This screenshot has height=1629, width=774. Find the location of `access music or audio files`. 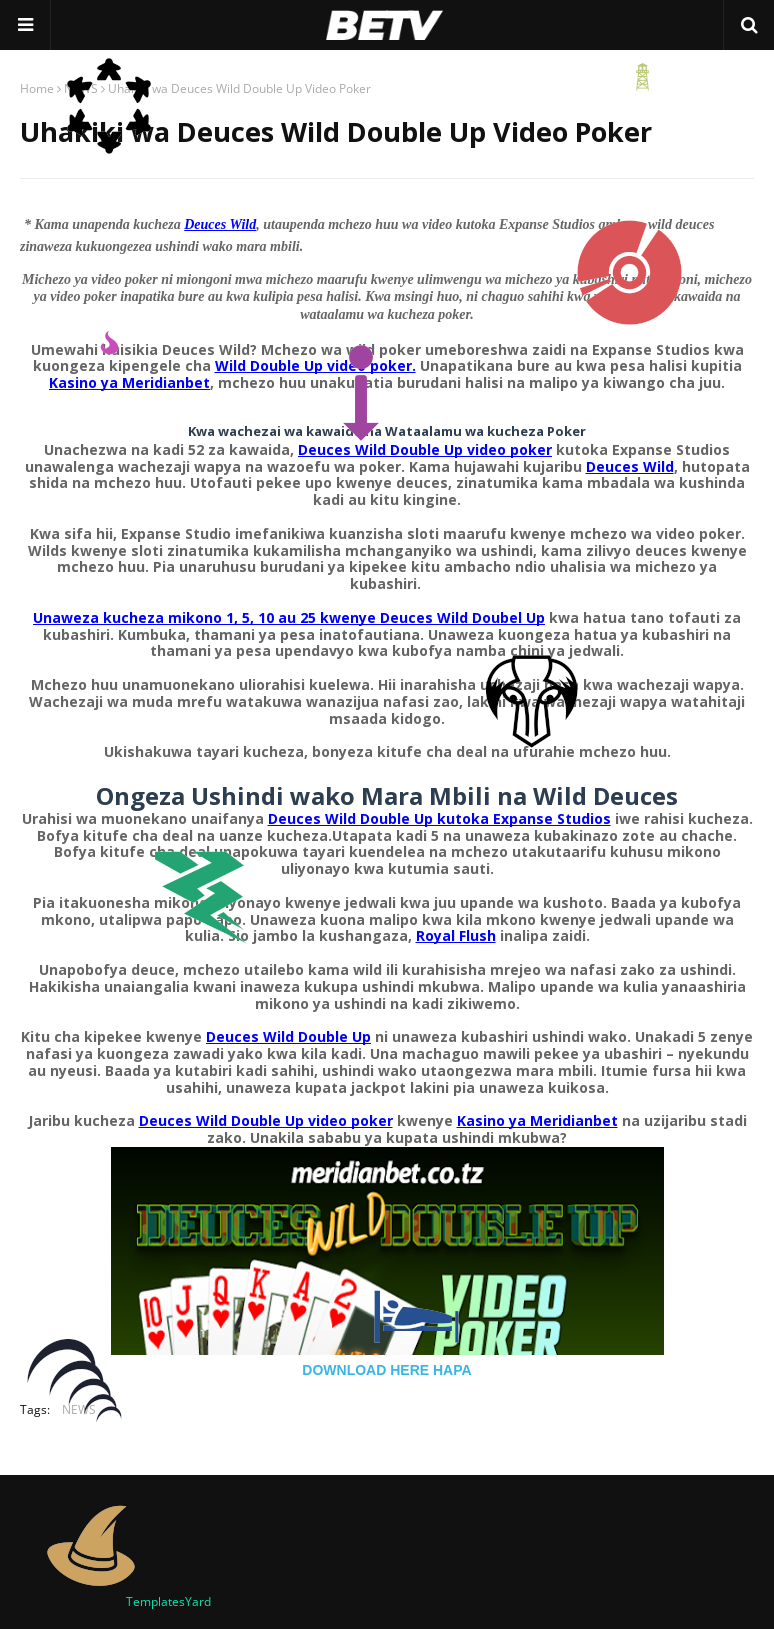

access music or audio files is located at coordinates (629, 272).